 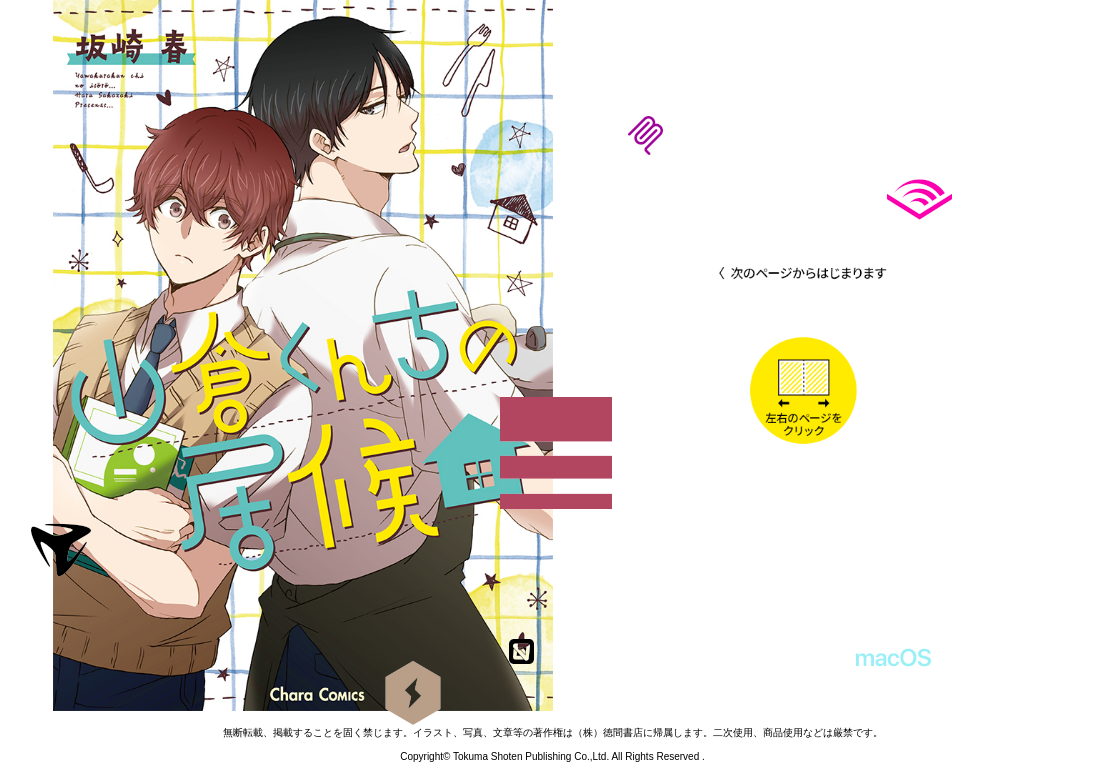 What do you see at coordinates (919, 199) in the screenshot?
I see `open the Audible app` at bounding box center [919, 199].